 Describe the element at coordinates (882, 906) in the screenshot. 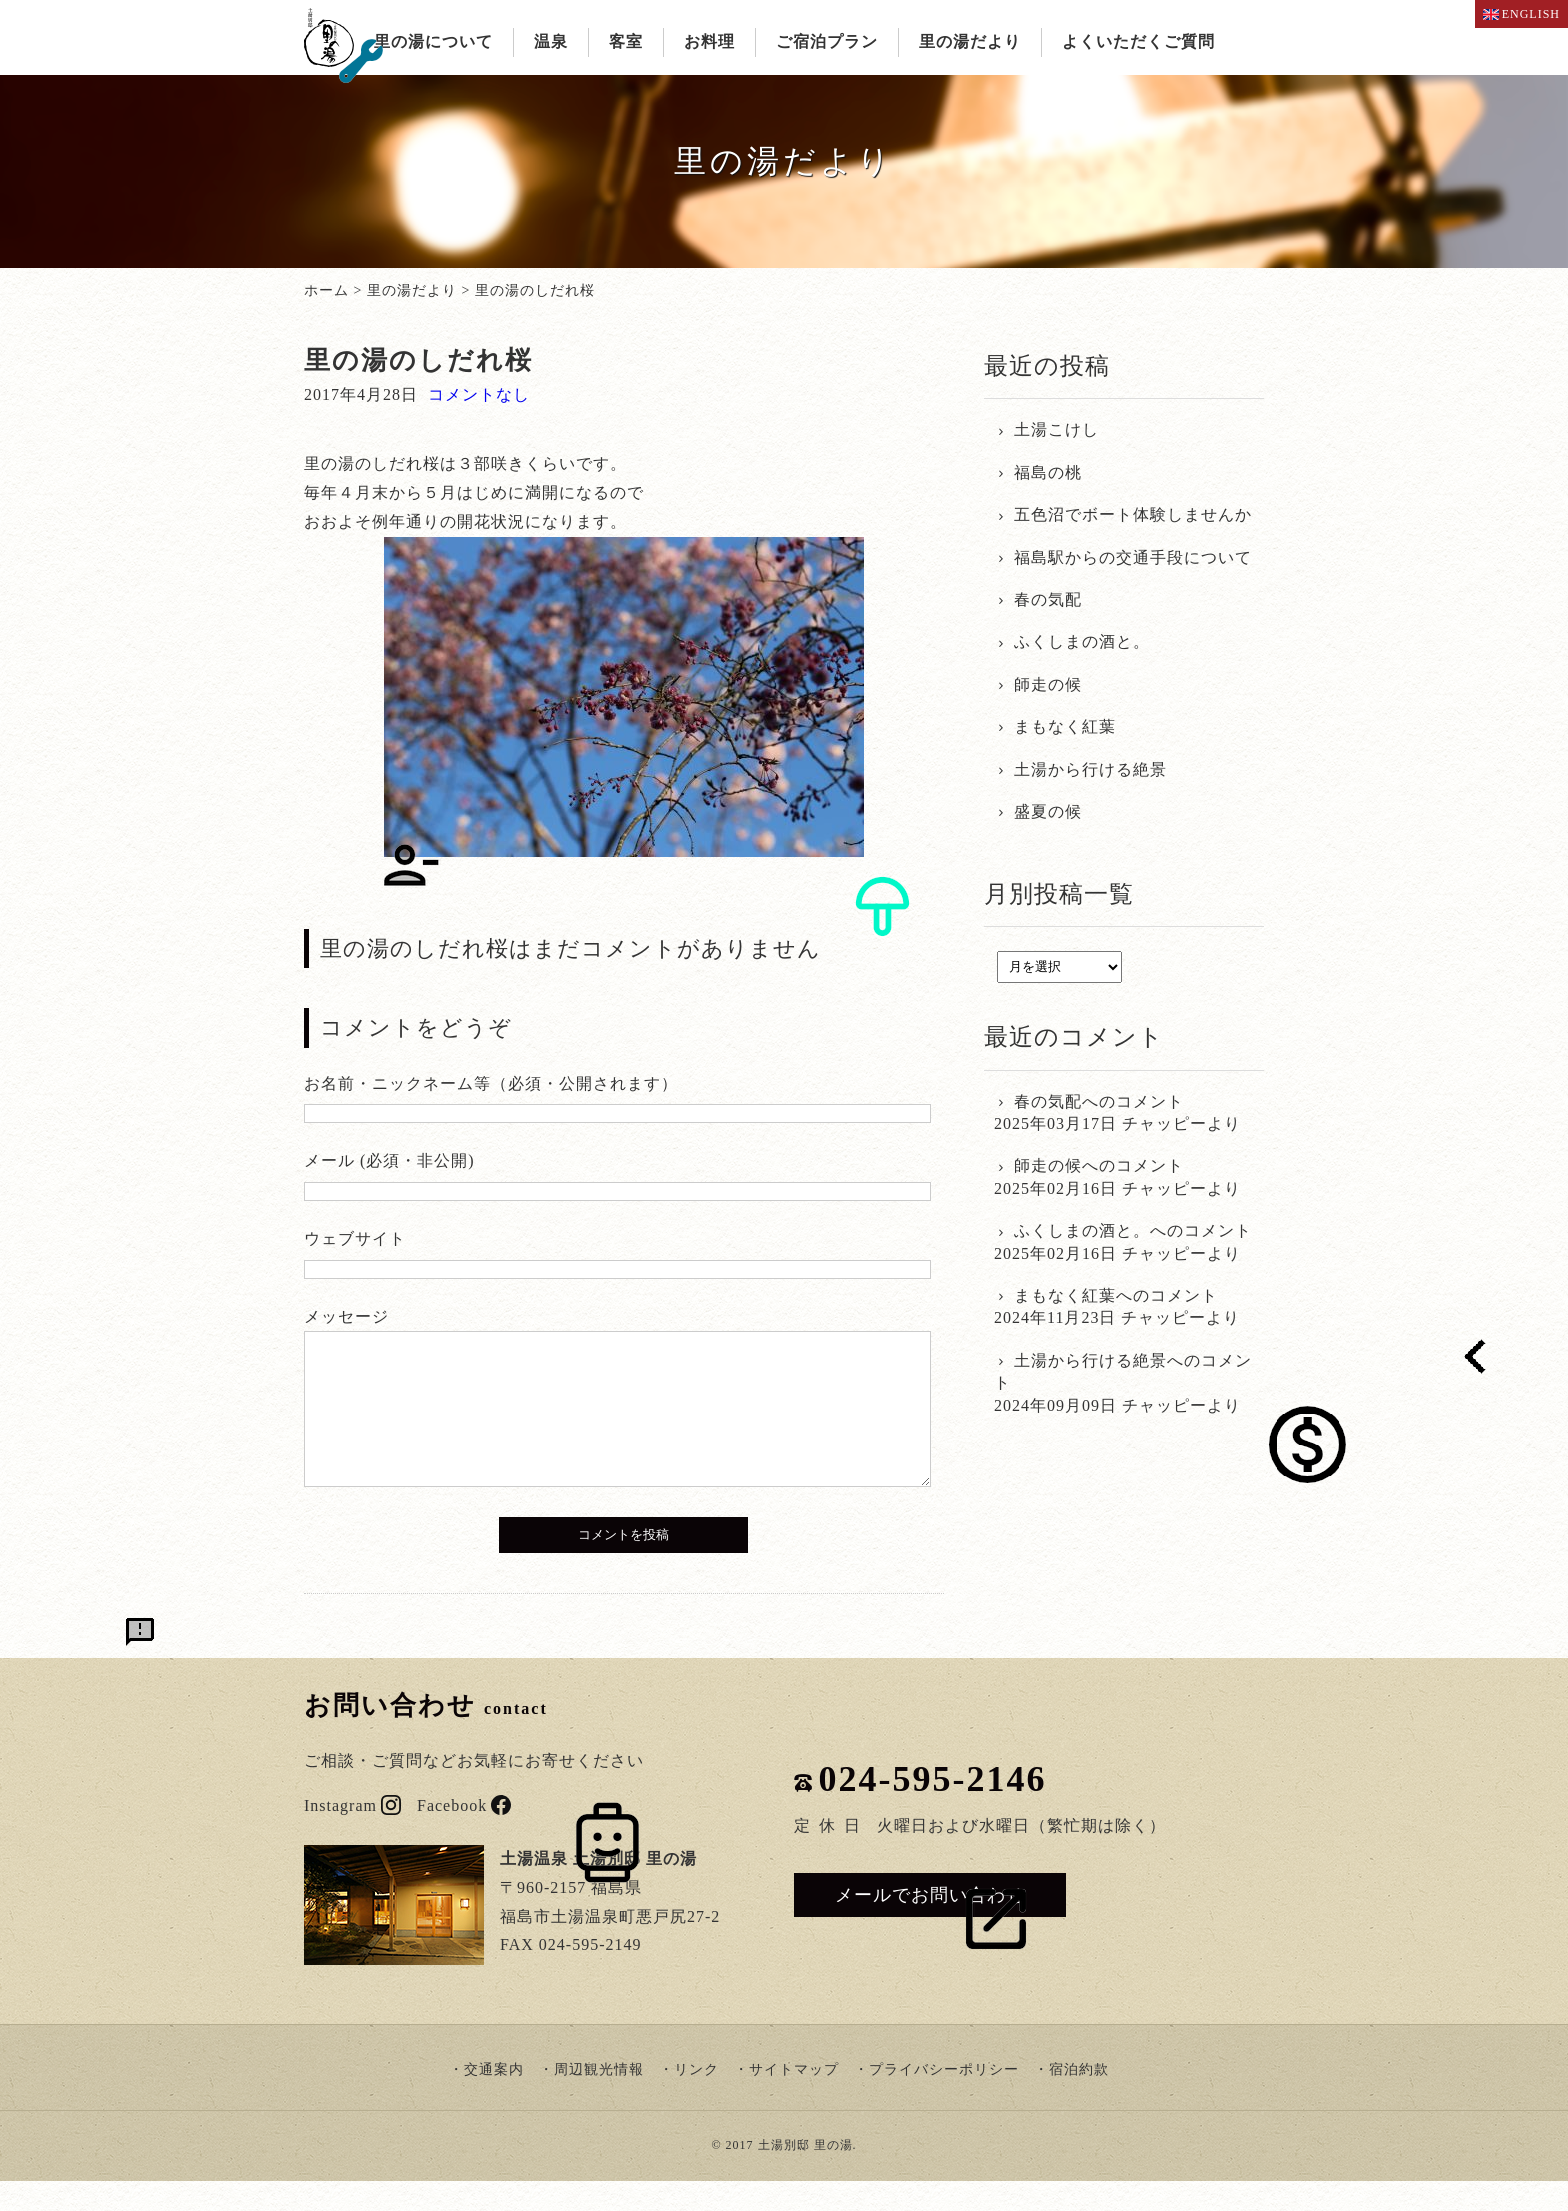

I see `browse fungi or mushroom identification` at that location.